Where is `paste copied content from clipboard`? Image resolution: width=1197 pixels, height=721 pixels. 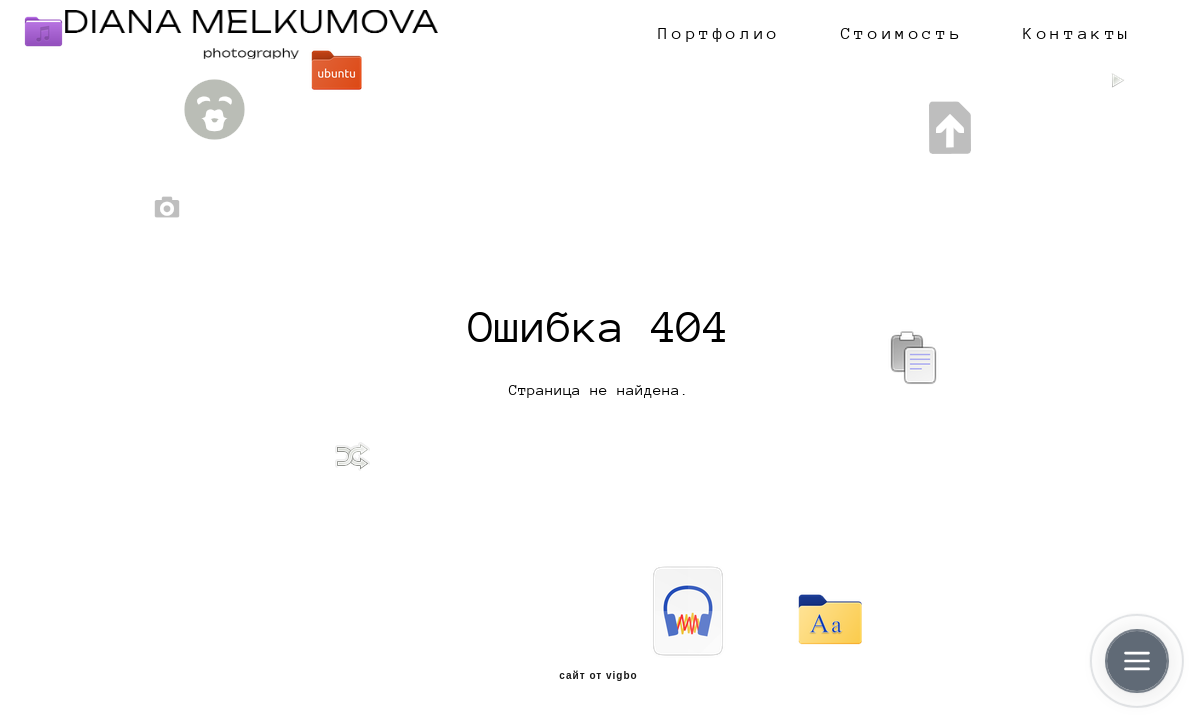 paste copied content from clipboard is located at coordinates (913, 357).